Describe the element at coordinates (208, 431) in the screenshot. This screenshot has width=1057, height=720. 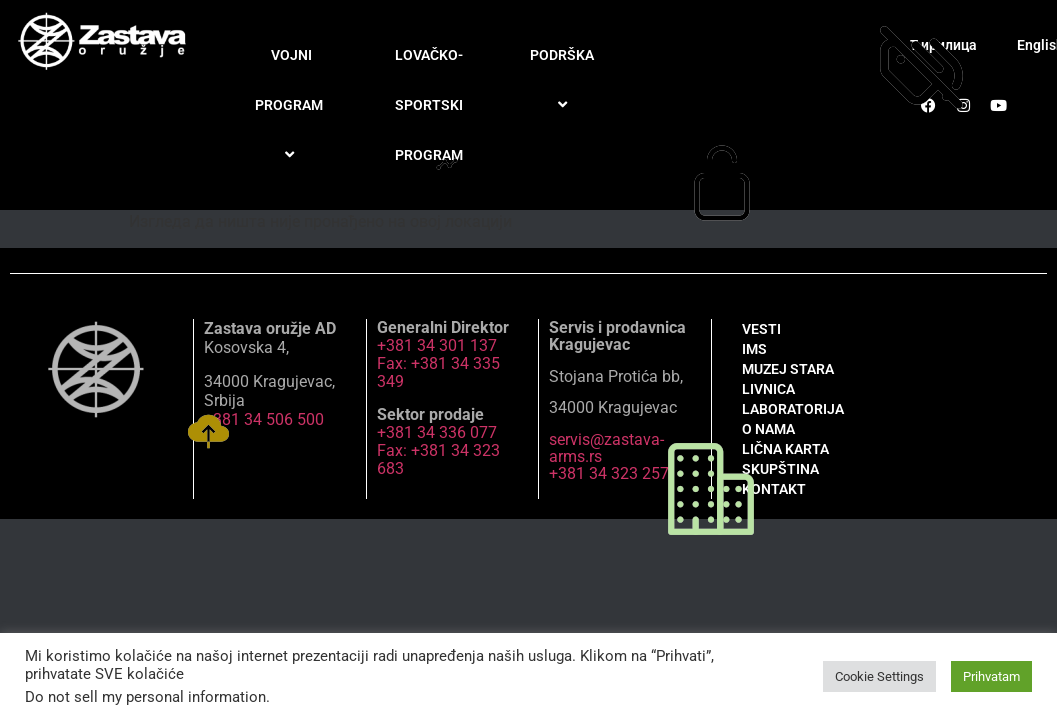
I see `upload a file to the cloud` at that location.